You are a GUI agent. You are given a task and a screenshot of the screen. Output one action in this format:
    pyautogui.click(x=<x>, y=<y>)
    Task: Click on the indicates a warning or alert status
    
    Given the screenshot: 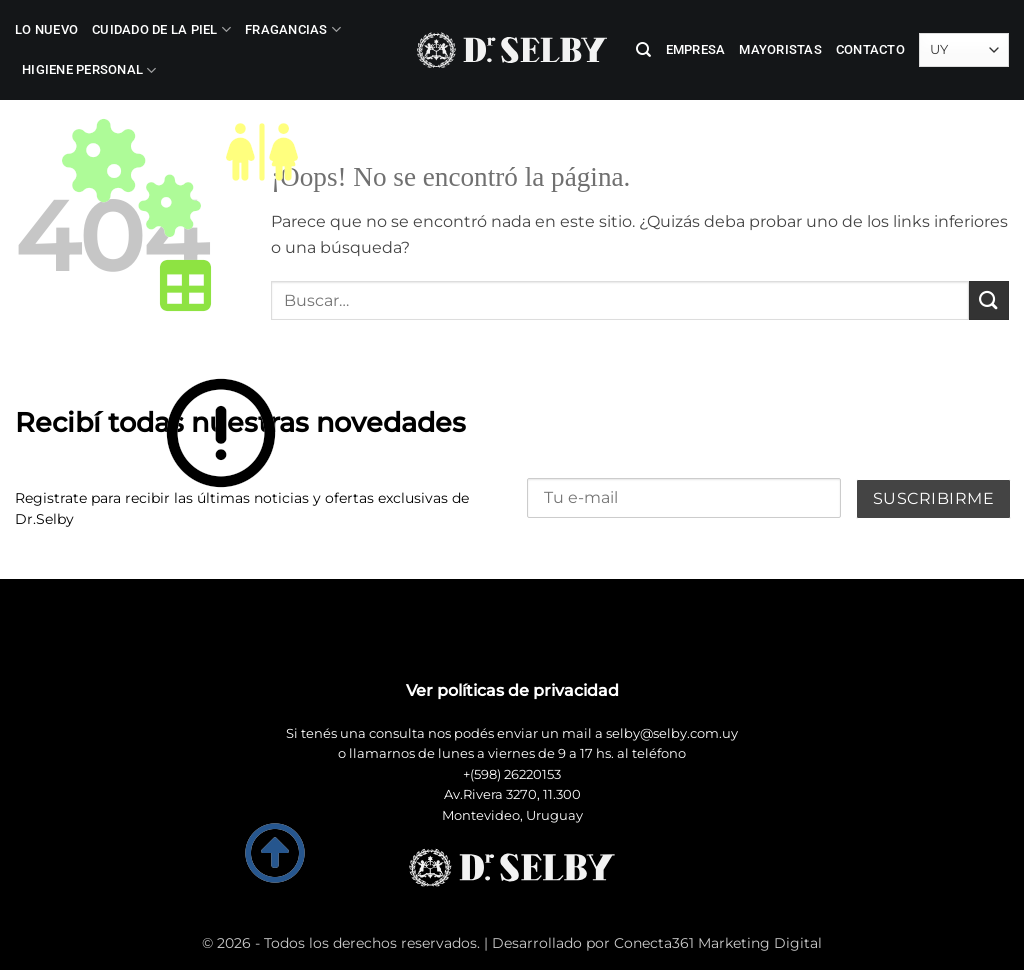 What is the action you would take?
    pyautogui.click(x=221, y=433)
    